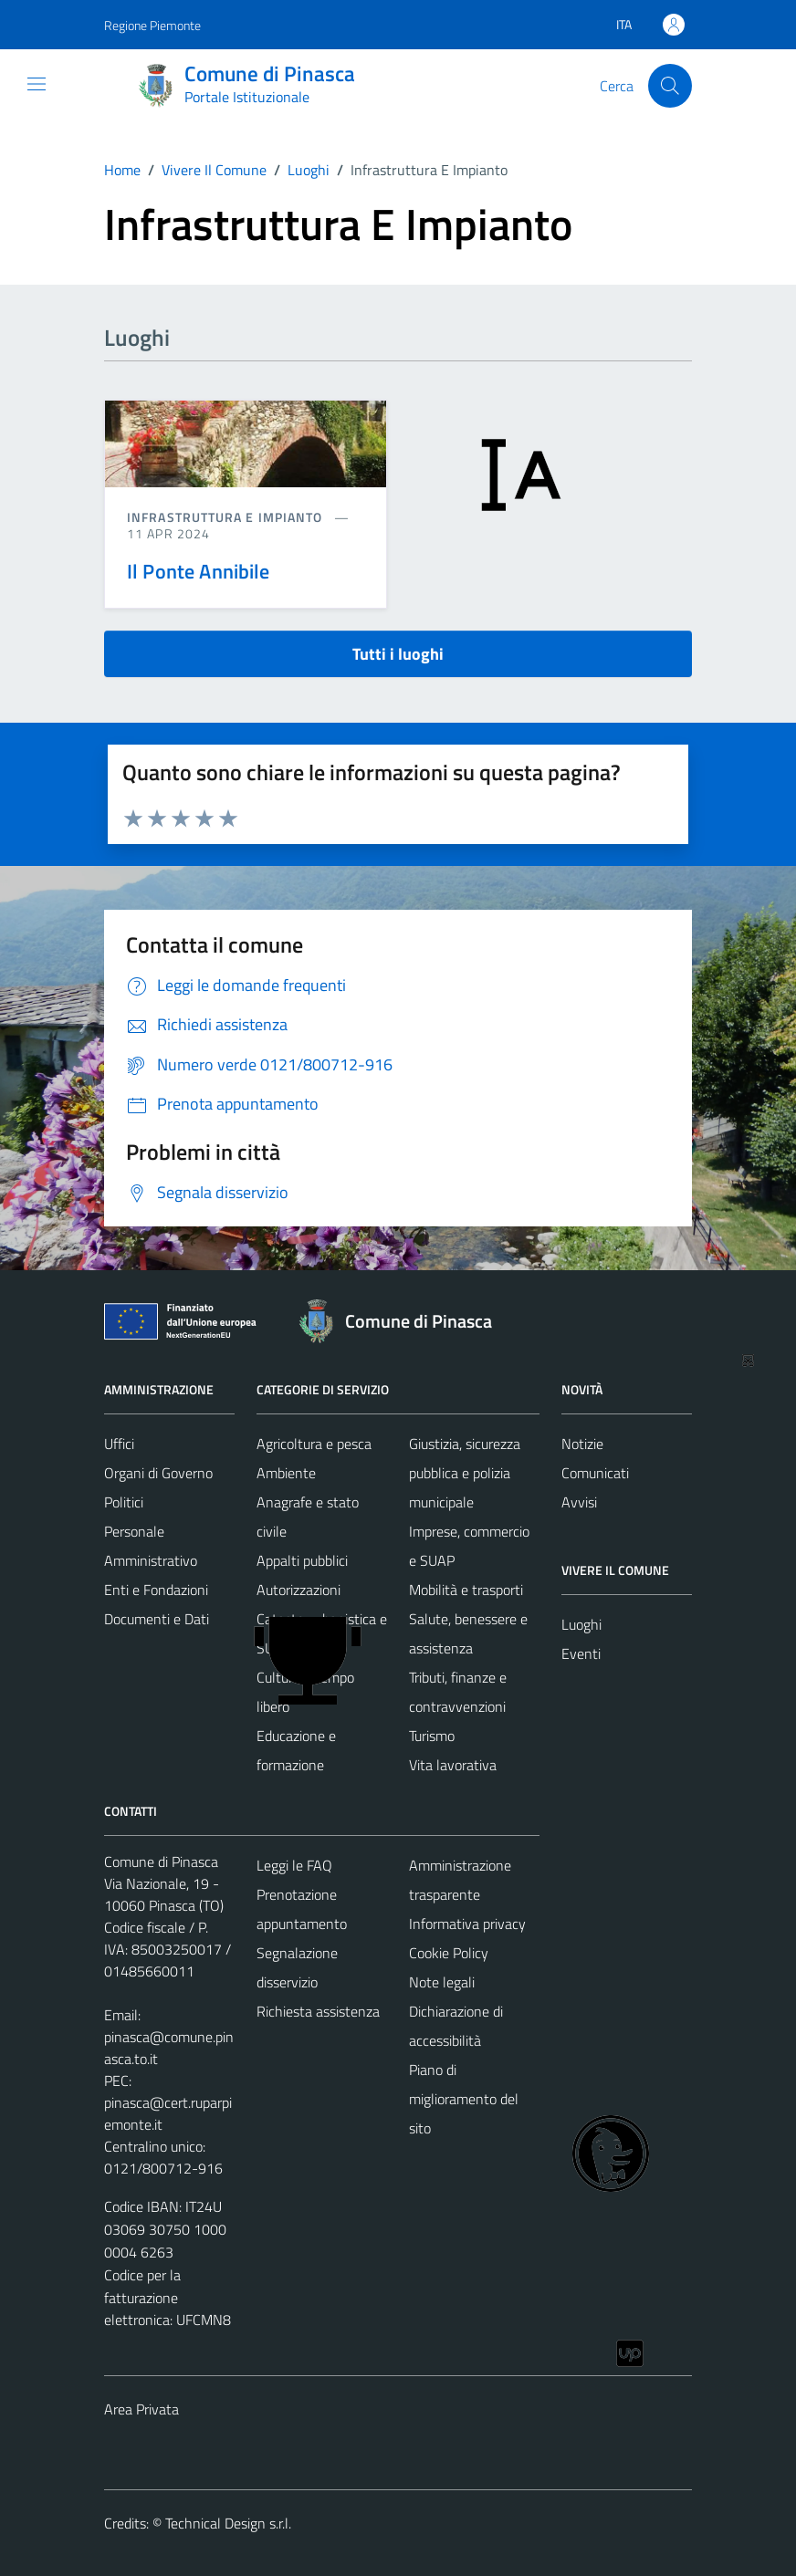 Image resolution: width=796 pixels, height=2576 pixels. What do you see at coordinates (748, 1360) in the screenshot?
I see `capture a screenshot` at bounding box center [748, 1360].